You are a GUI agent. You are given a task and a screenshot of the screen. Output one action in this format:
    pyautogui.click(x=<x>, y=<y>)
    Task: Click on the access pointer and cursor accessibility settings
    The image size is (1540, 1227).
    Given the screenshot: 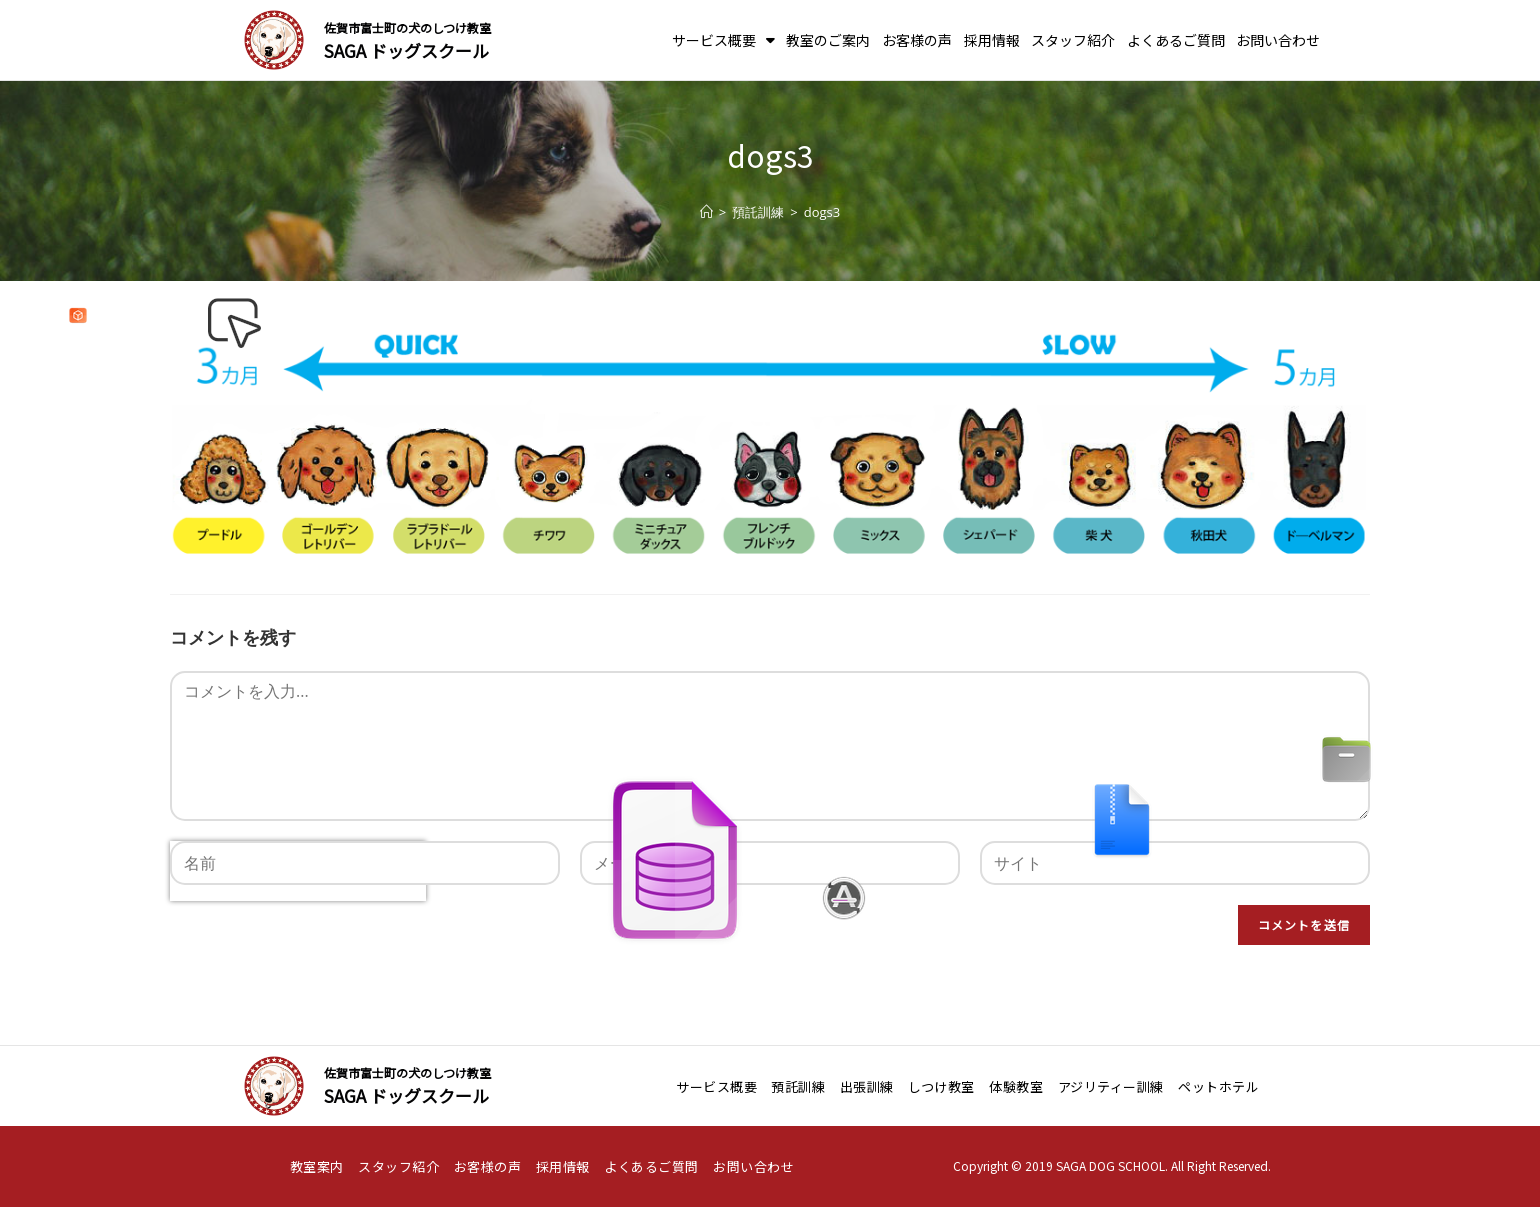 What is the action you would take?
    pyautogui.click(x=234, y=321)
    